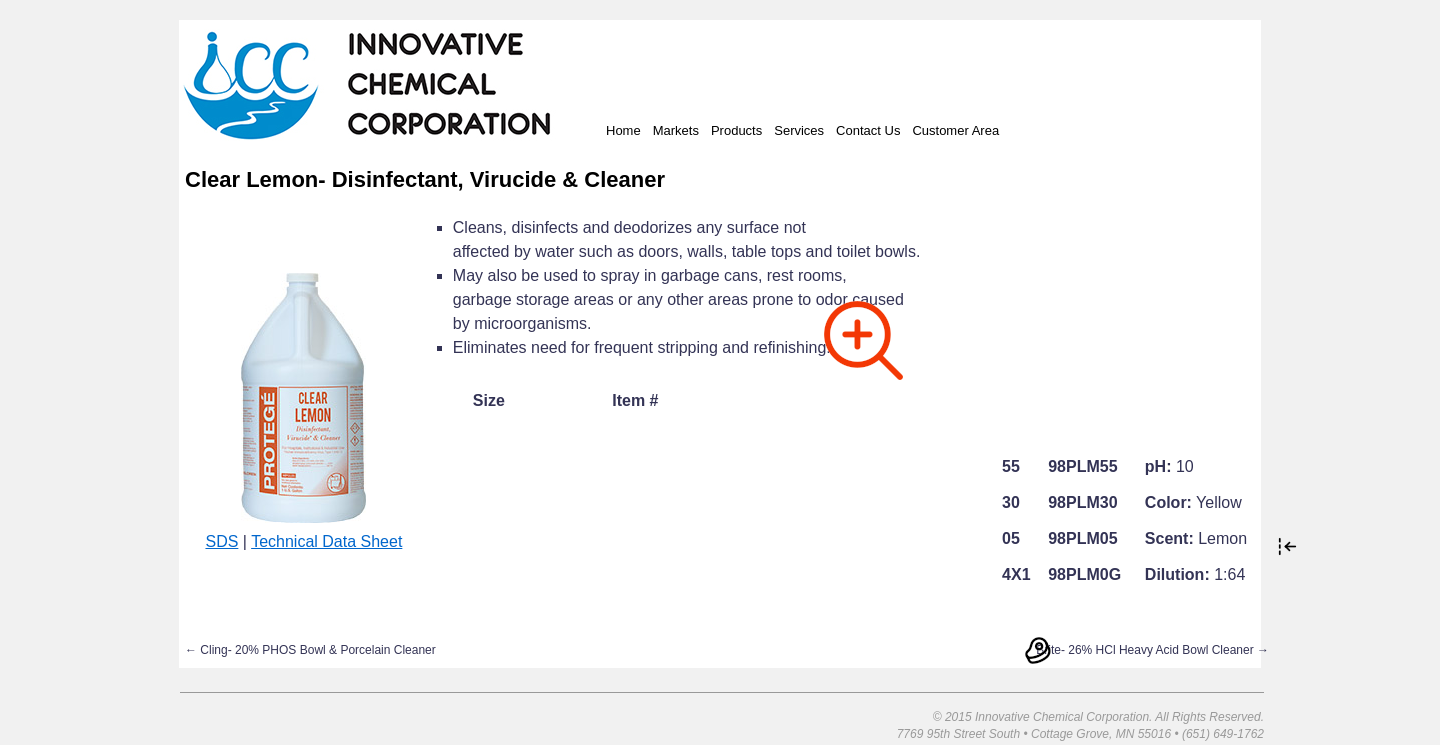 This screenshot has width=1440, height=745. I want to click on filter recipes by beef or red meat, so click(1038, 650).